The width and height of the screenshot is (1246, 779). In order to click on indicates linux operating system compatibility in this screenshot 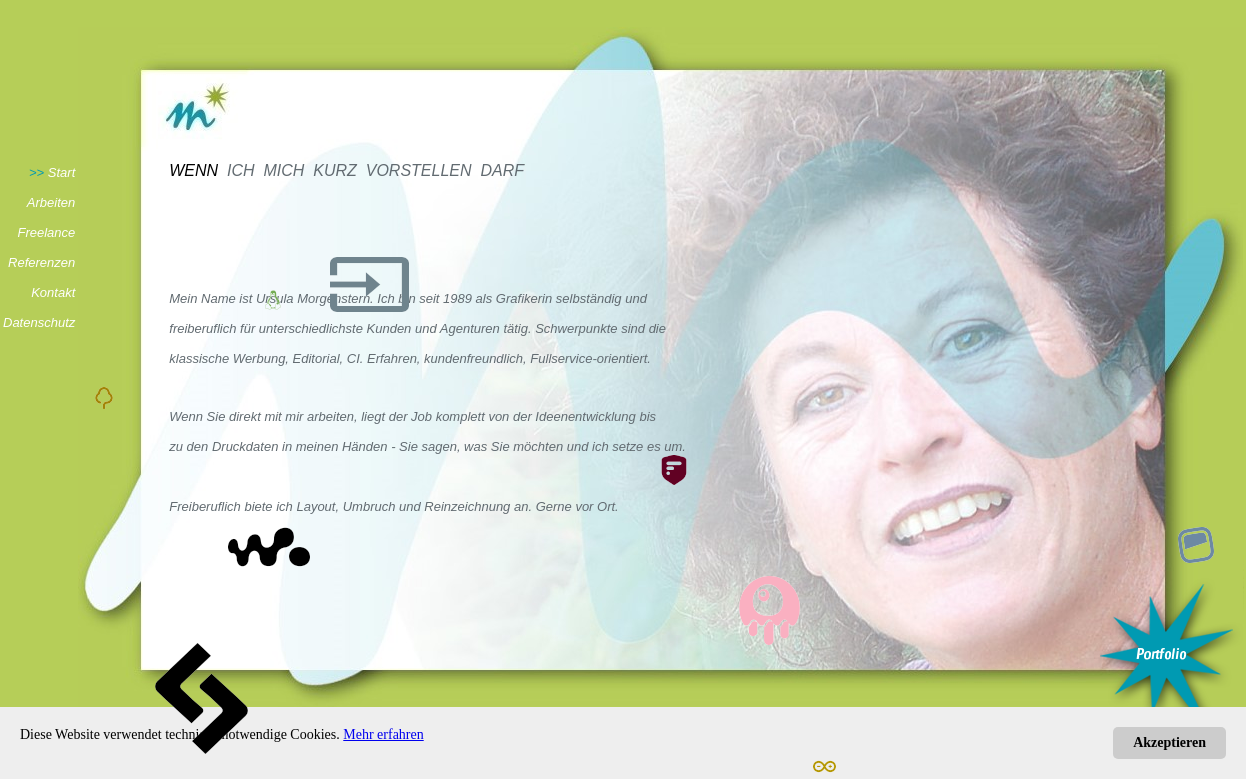, I will do `click(273, 300)`.